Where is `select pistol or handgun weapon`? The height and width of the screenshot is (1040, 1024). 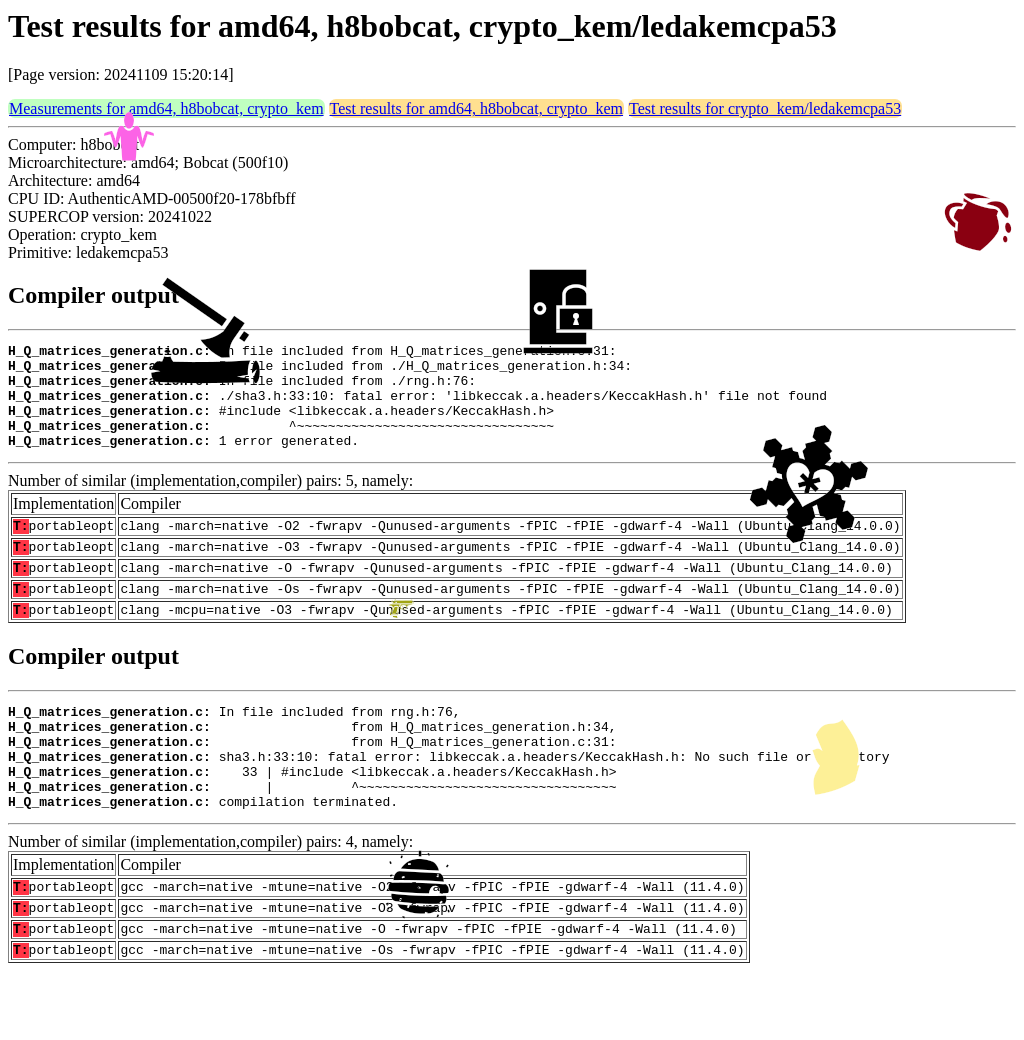
select pistol or handgun weapon is located at coordinates (401, 608).